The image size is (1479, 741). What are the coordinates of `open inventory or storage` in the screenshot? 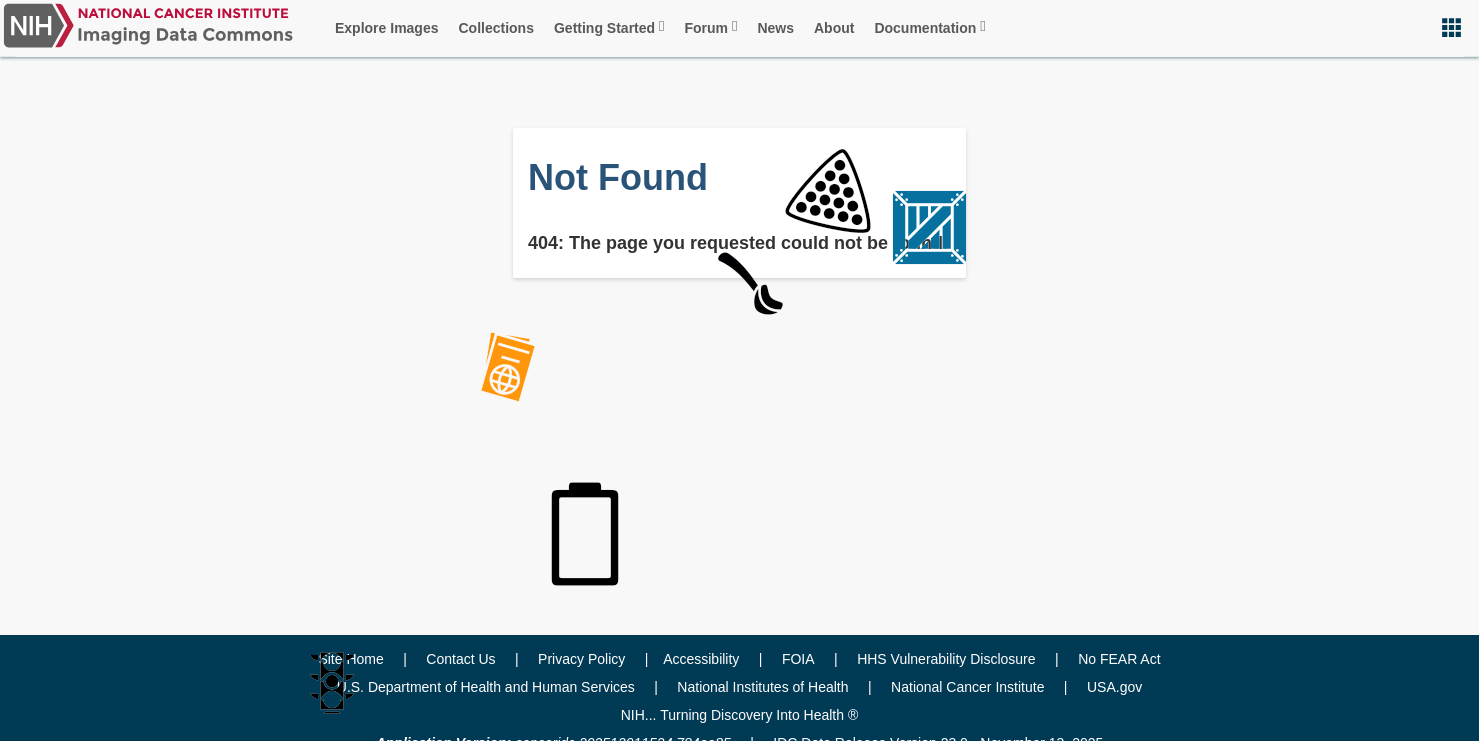 It's located at (929, 227).